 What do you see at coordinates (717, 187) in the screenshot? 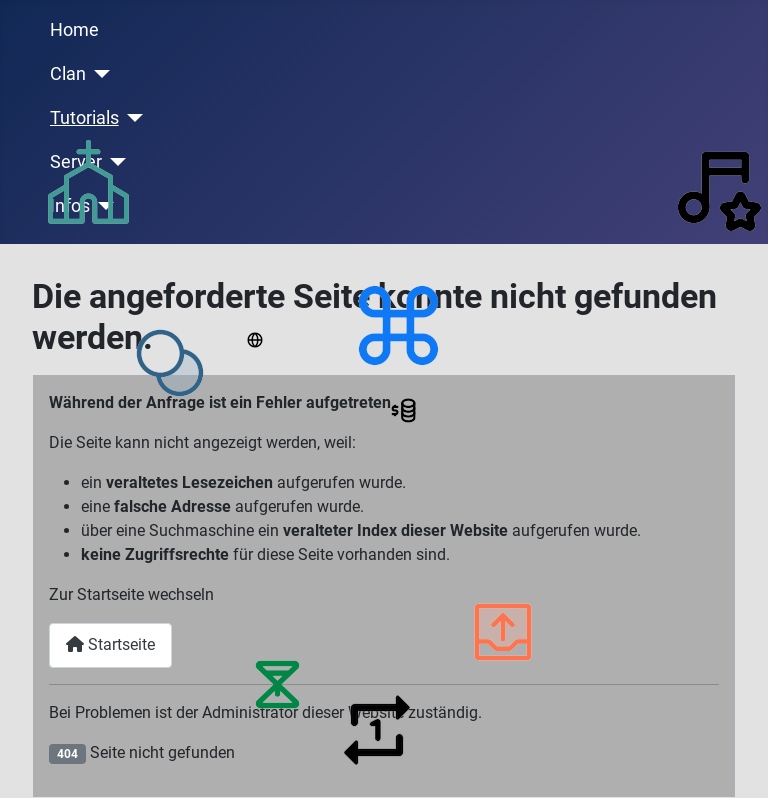
I see `add song to favorites` at bounding box center [717, 187].